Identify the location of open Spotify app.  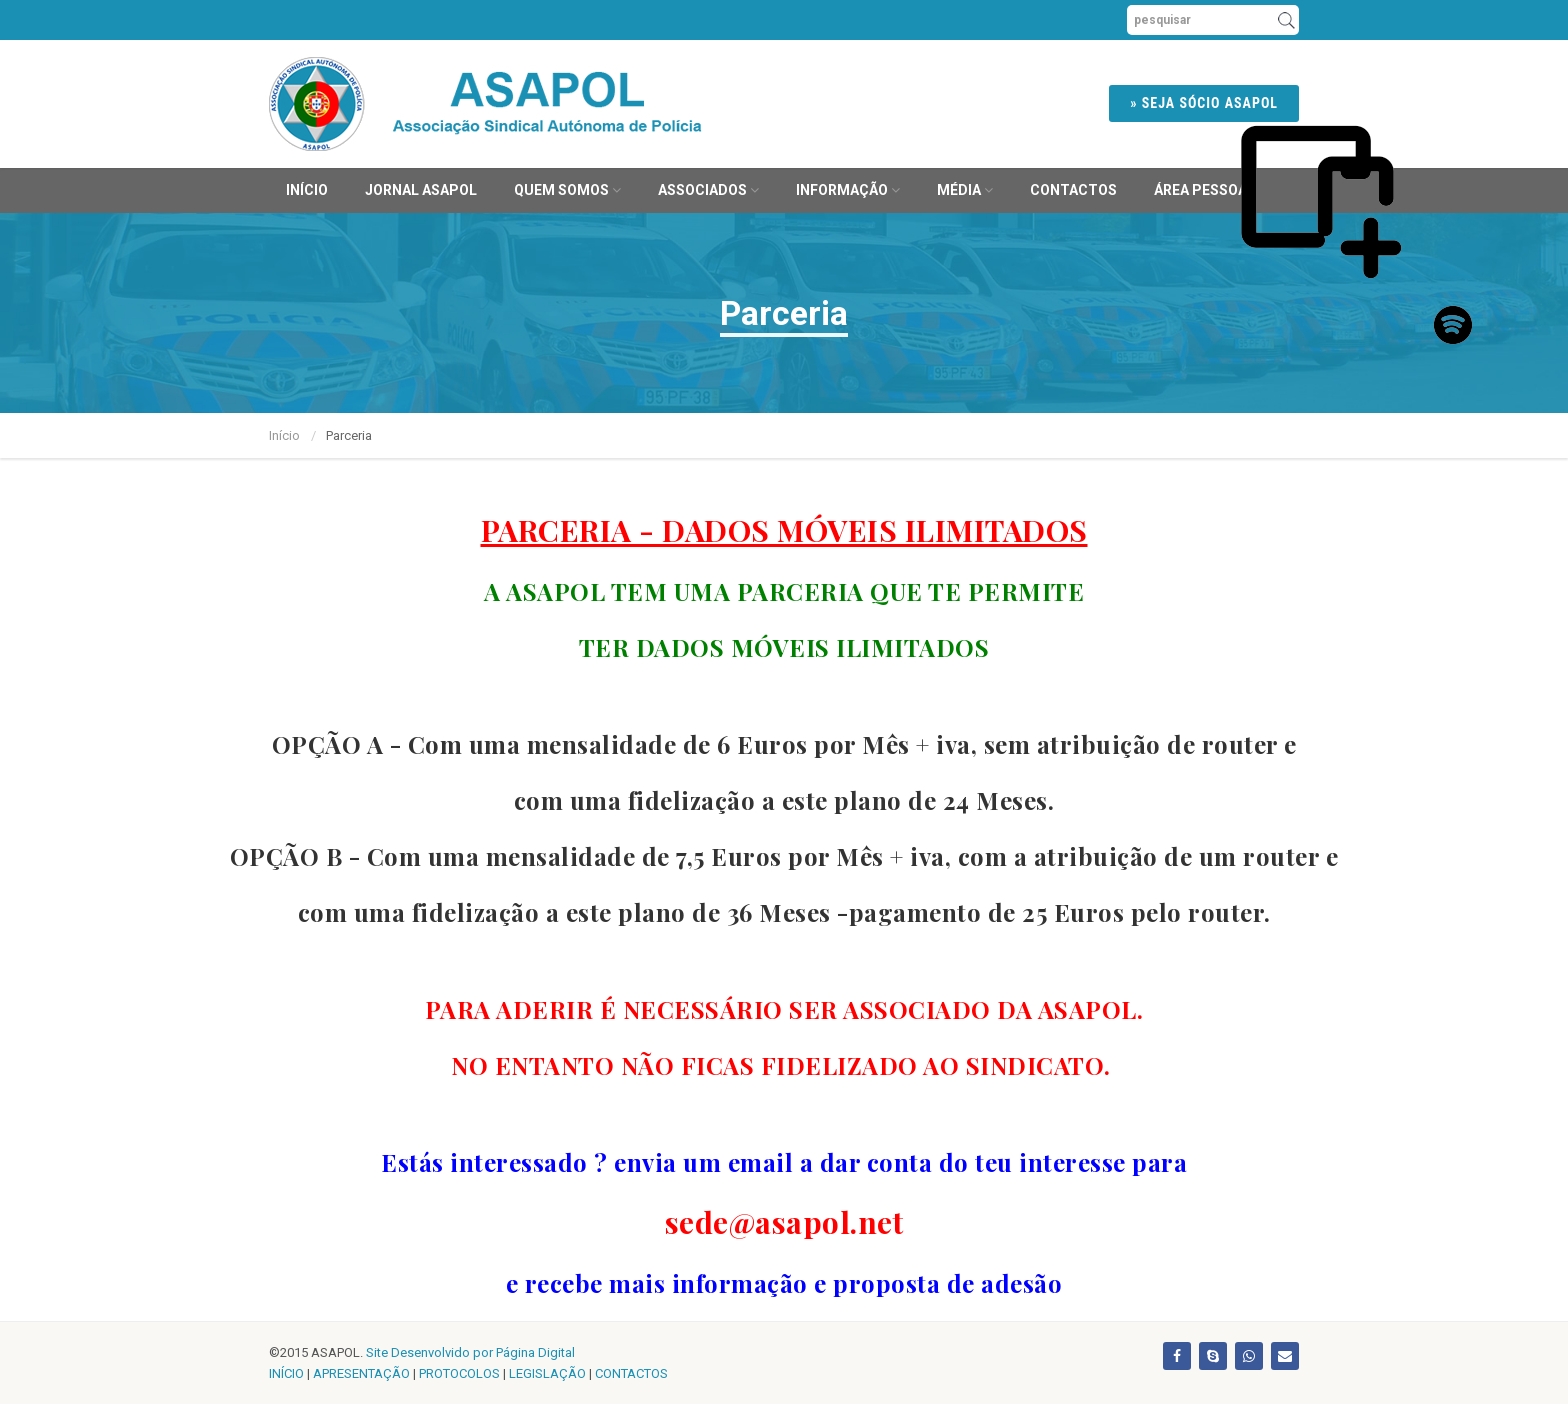
(1453, 325).